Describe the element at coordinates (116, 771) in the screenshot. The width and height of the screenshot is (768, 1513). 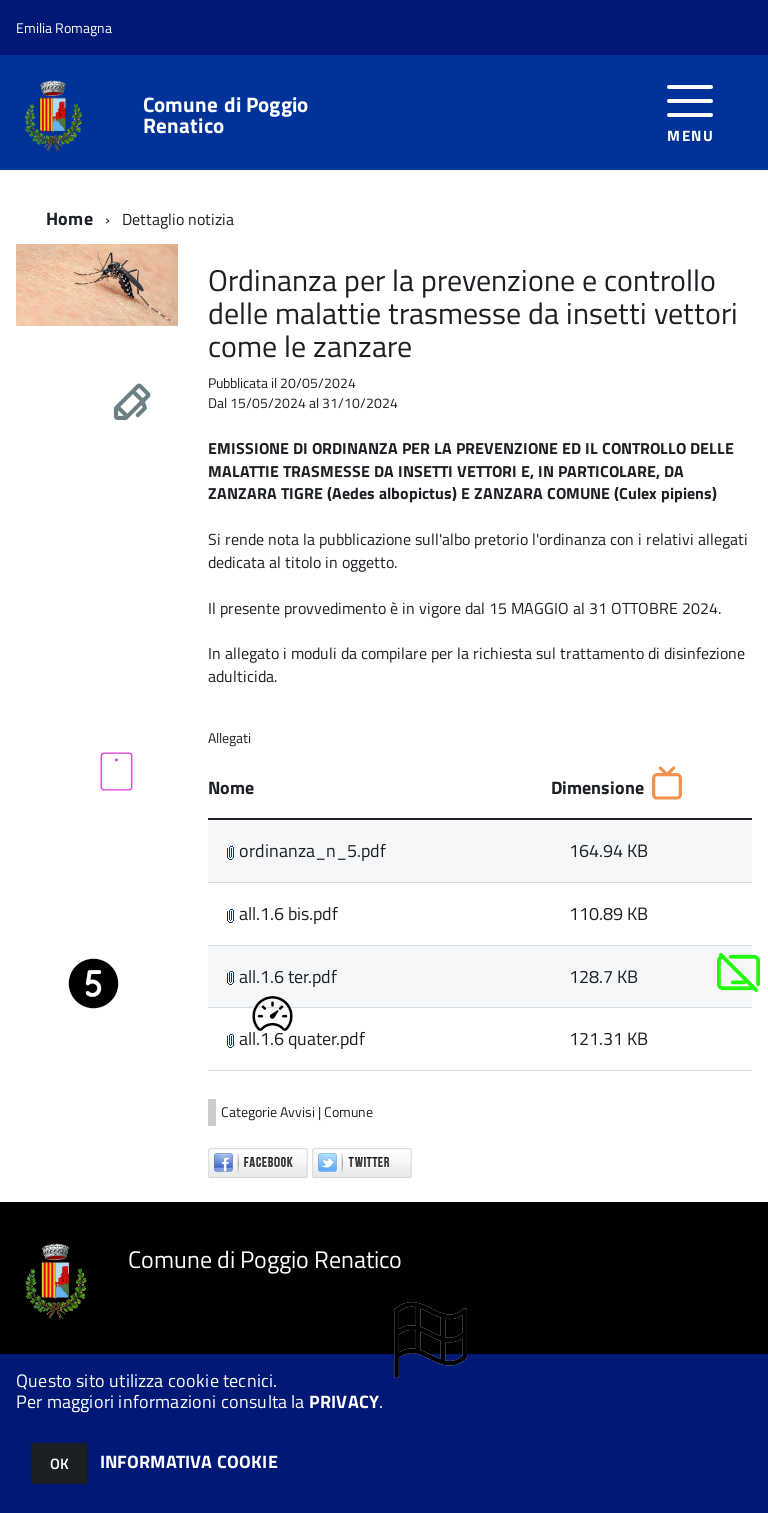
I see `access tablet camera settings` at that location.